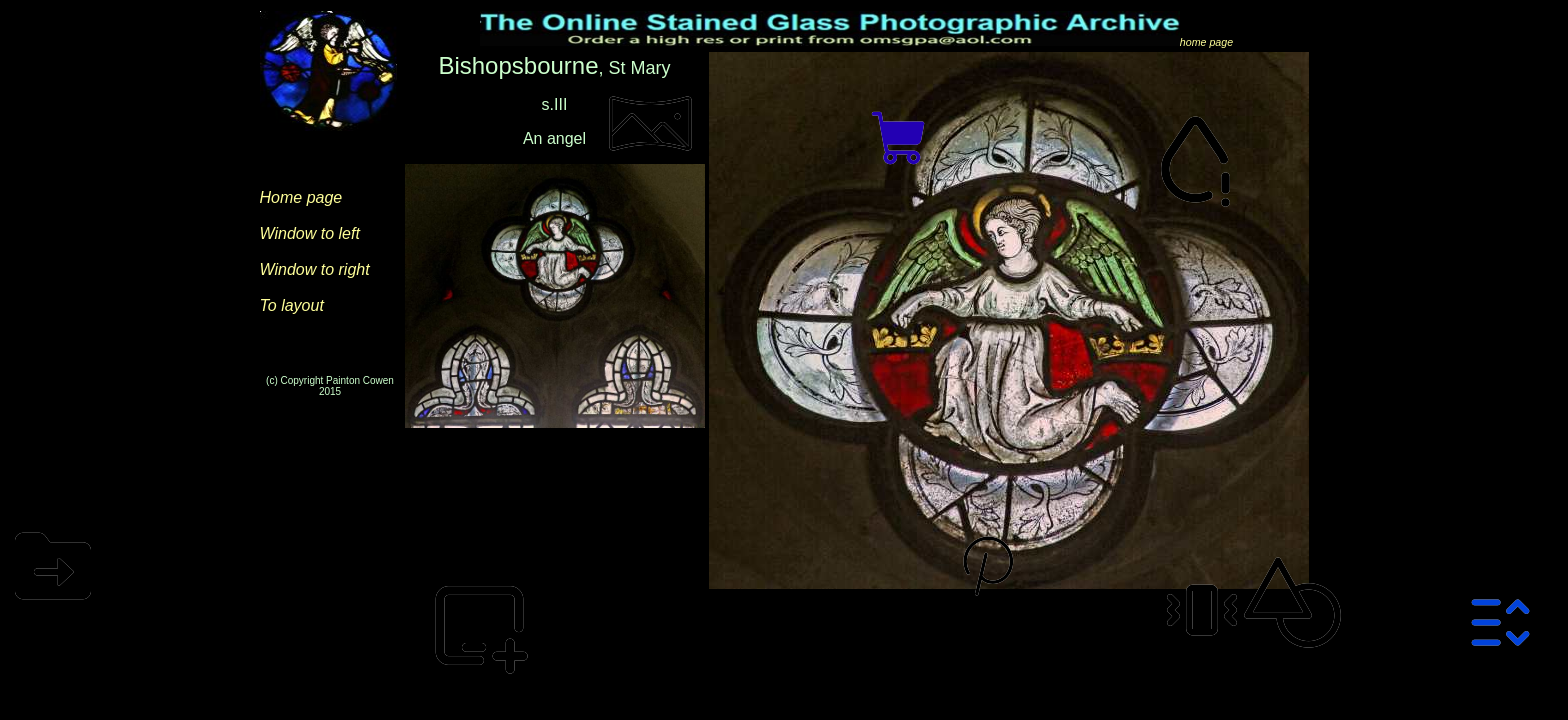  Describe the element at coordinates (1202, 610) in the screenshot. I see `toggle phone vibration mode` at that location.